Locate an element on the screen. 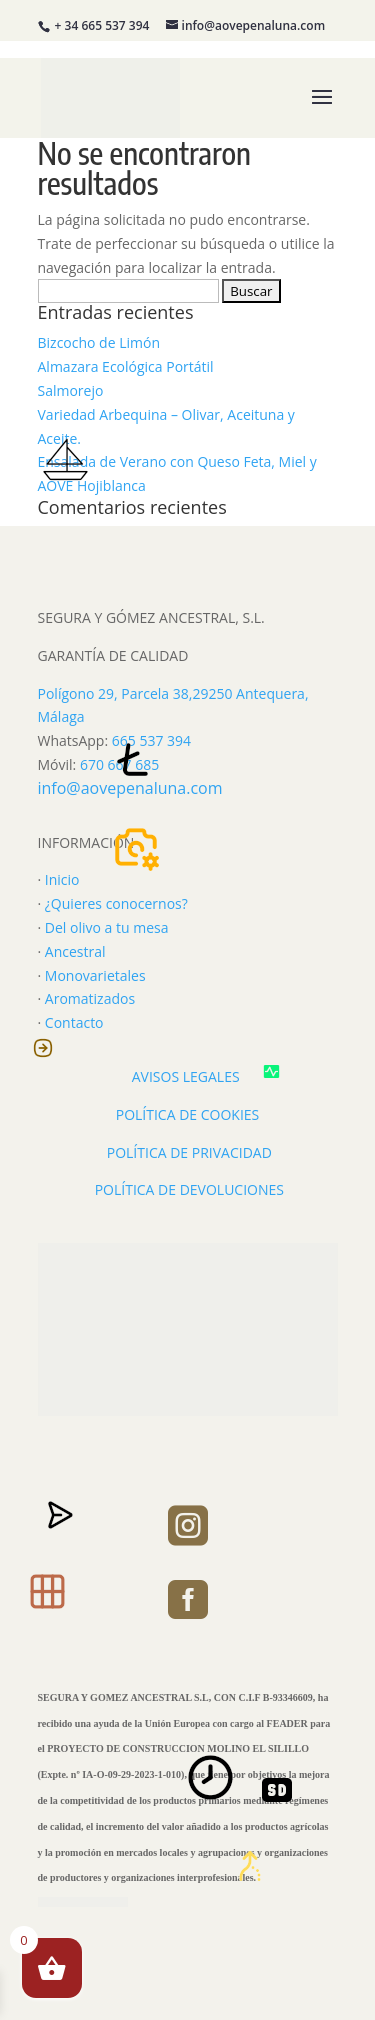  view health or heart rate data is located at coordinates (271, 1071).